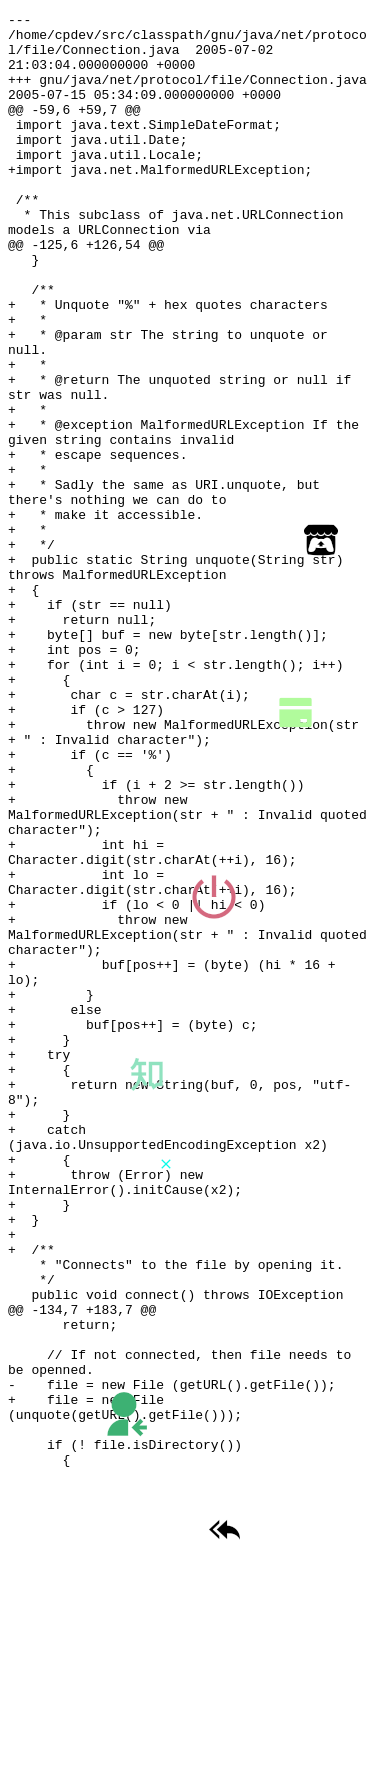 The image size is (375, 1772). What do you see at coordinates (166, 1164) in the screenshot?
I see `close the current window or dialog` at bounding box center [166, 1164].